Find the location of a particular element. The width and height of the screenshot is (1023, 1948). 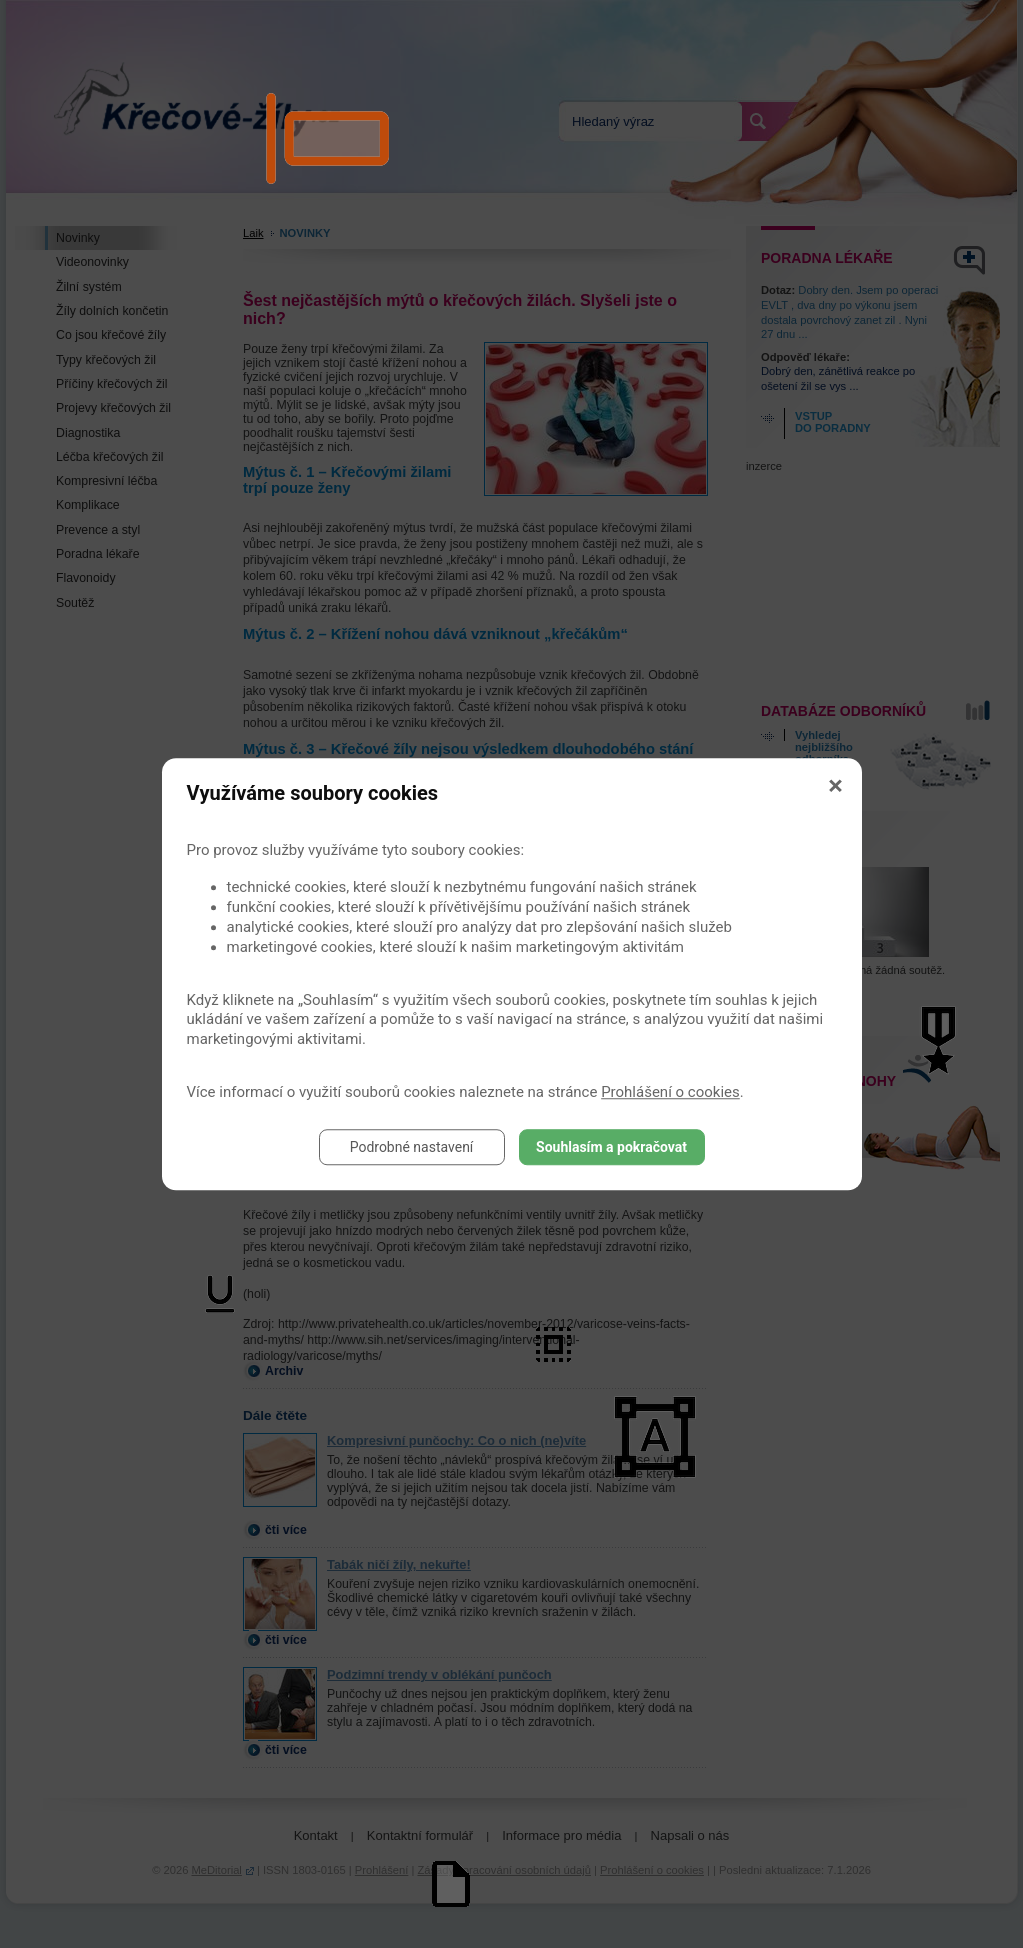

select all items in a list or grid is located at coordinates (553, 1344).